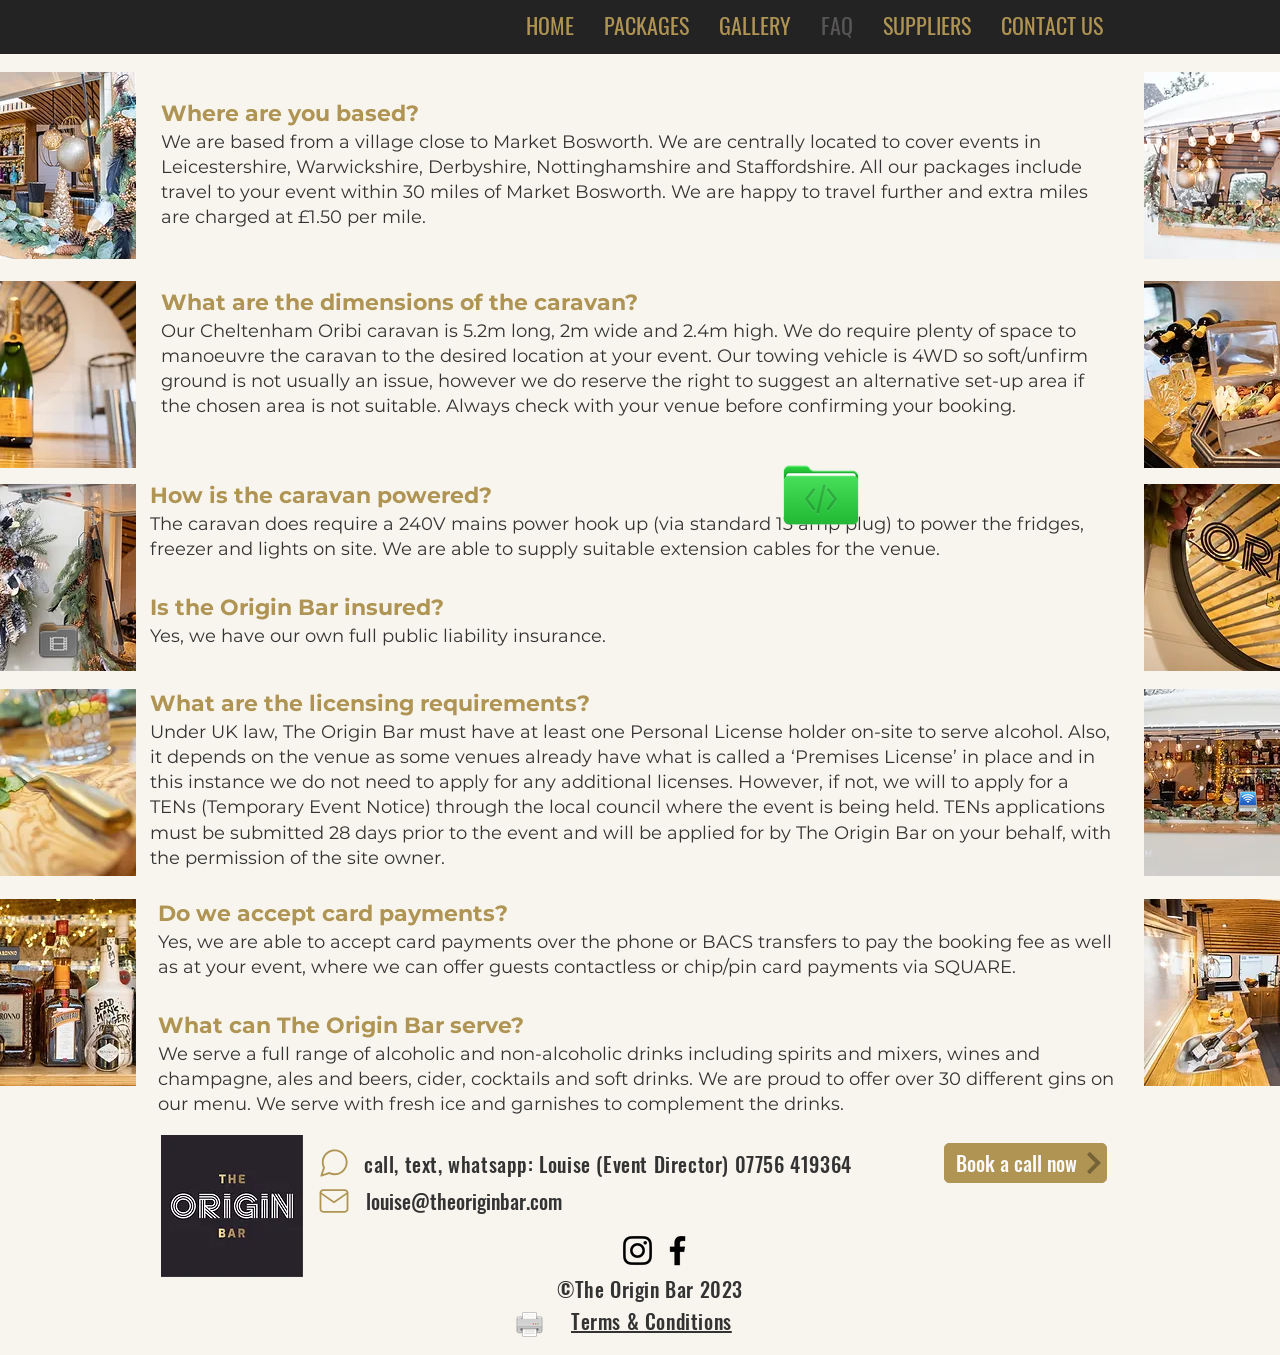  What do you see at coordinates (821, 495) in the screenshot?
I see `open your code projects folder` at bounding box center [821, 495].